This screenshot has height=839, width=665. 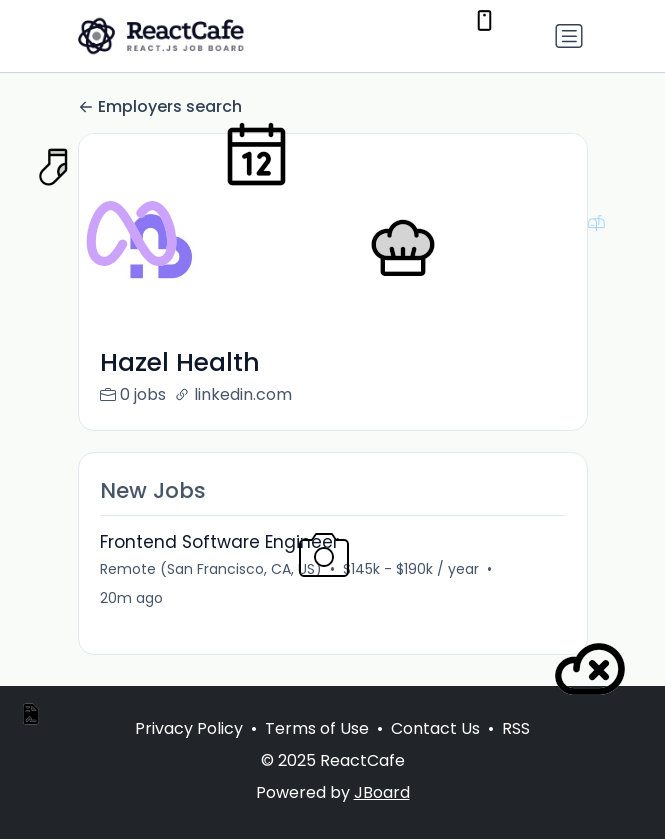 What do you see at coordinates (590, 669) in the screenshot?
I see `disconnect from cloud storage` at bounding box center [590, 669].